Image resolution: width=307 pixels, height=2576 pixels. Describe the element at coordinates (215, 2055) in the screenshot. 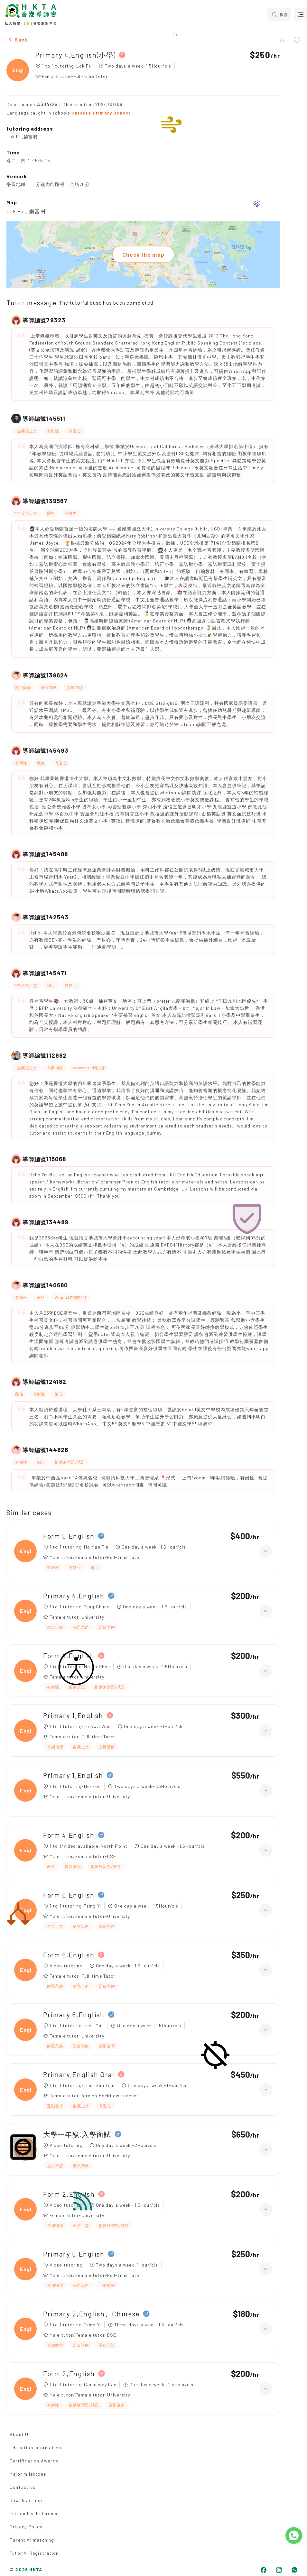

I see `location services are disabled` at that location.